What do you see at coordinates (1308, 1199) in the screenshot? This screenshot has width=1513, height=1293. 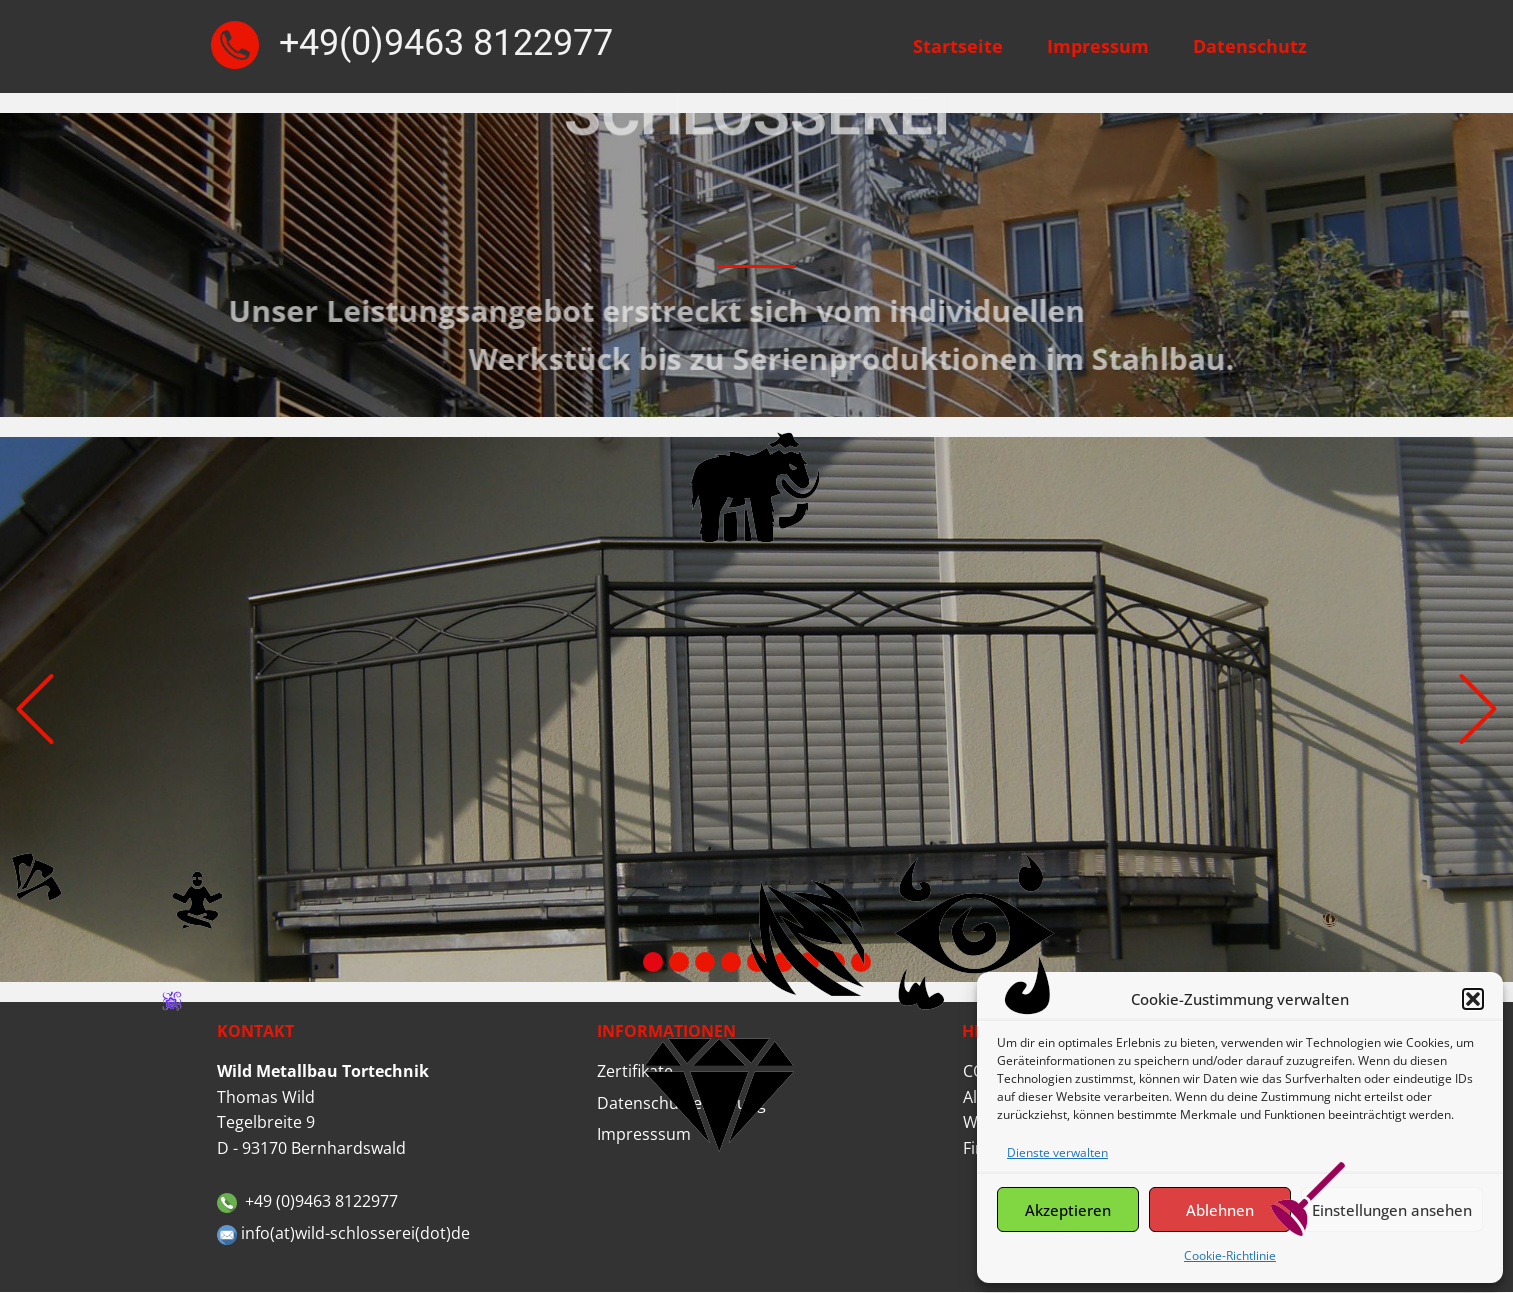 I see `report a plumbing issue or maintenance request` at bounding box center [1308, 1199].